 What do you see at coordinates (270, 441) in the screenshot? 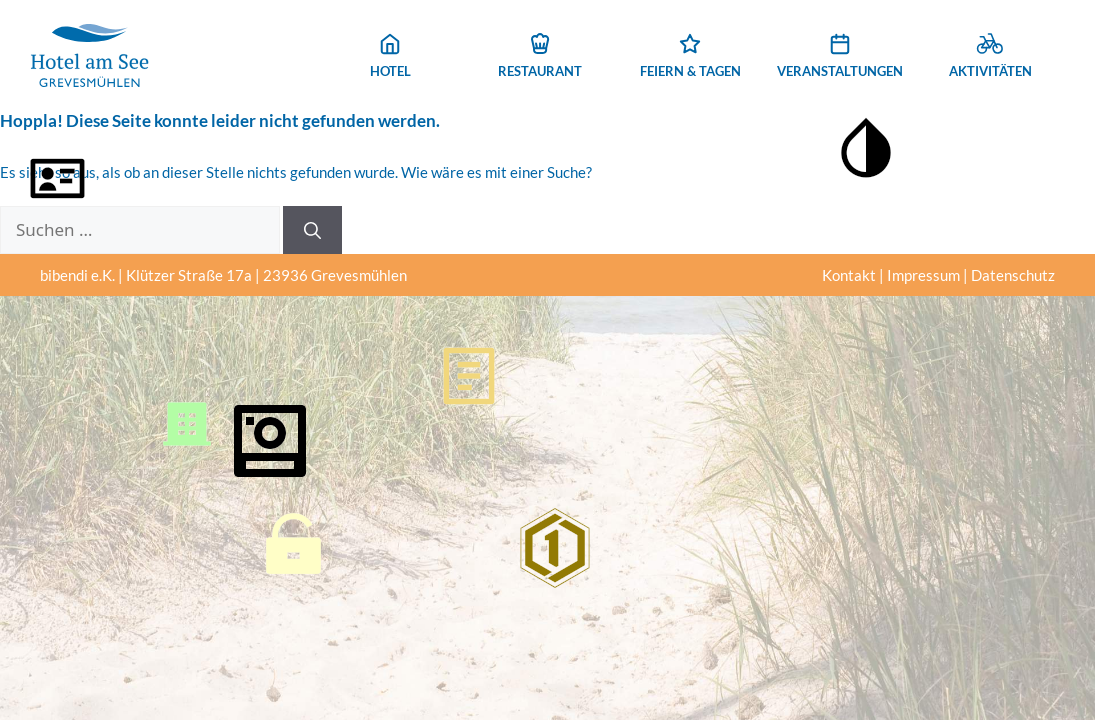
I see `access photo gallery or instant camera feature` at bounding box center [270, 441].